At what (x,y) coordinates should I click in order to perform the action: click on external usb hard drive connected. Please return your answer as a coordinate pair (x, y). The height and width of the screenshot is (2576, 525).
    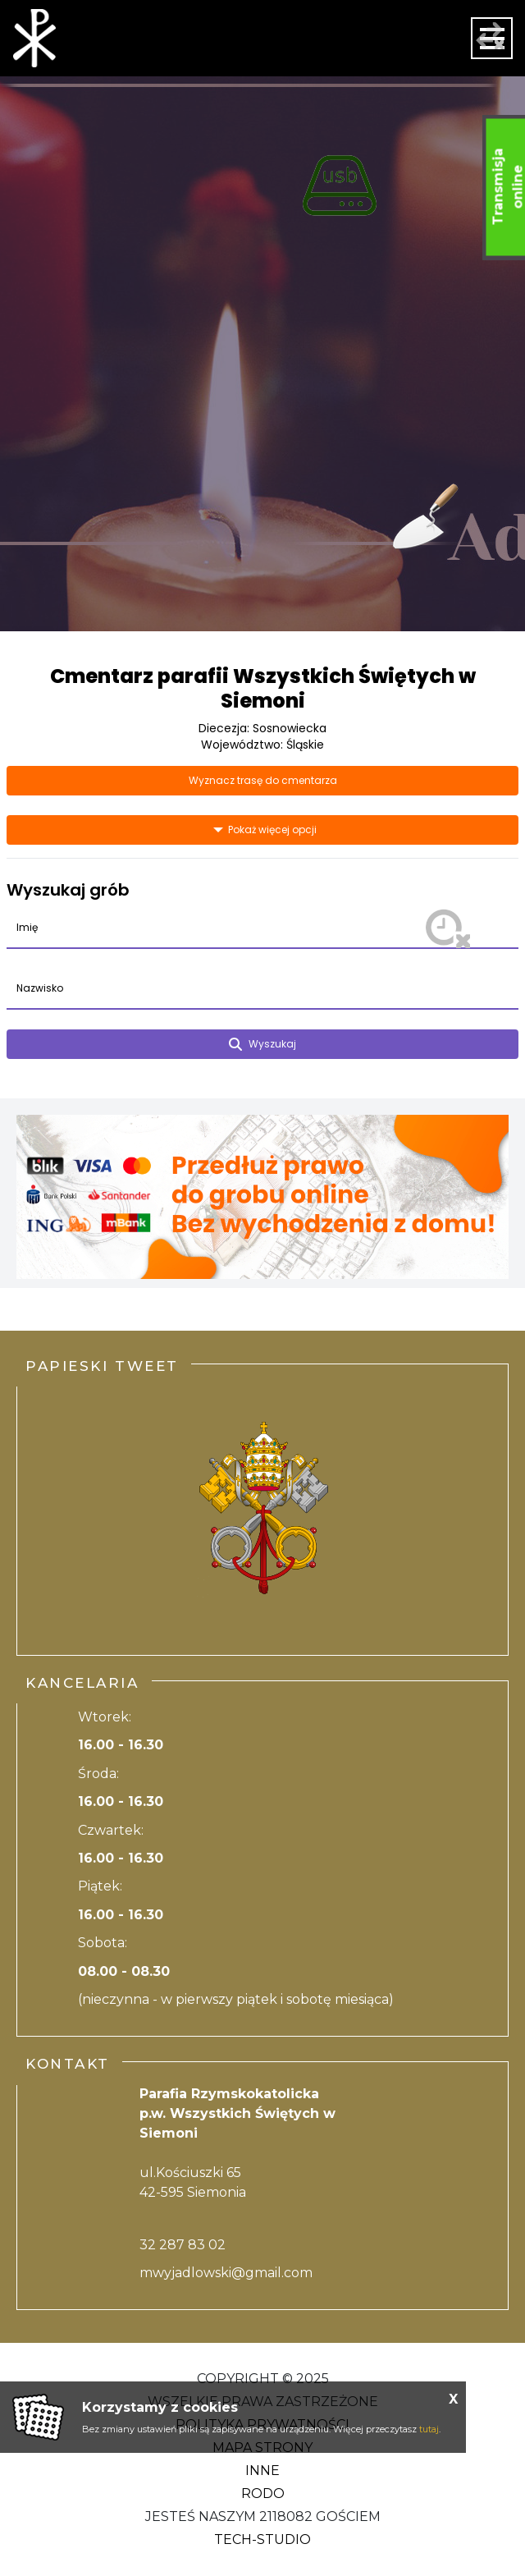
    Looking at the image, I should click on (340, 183).